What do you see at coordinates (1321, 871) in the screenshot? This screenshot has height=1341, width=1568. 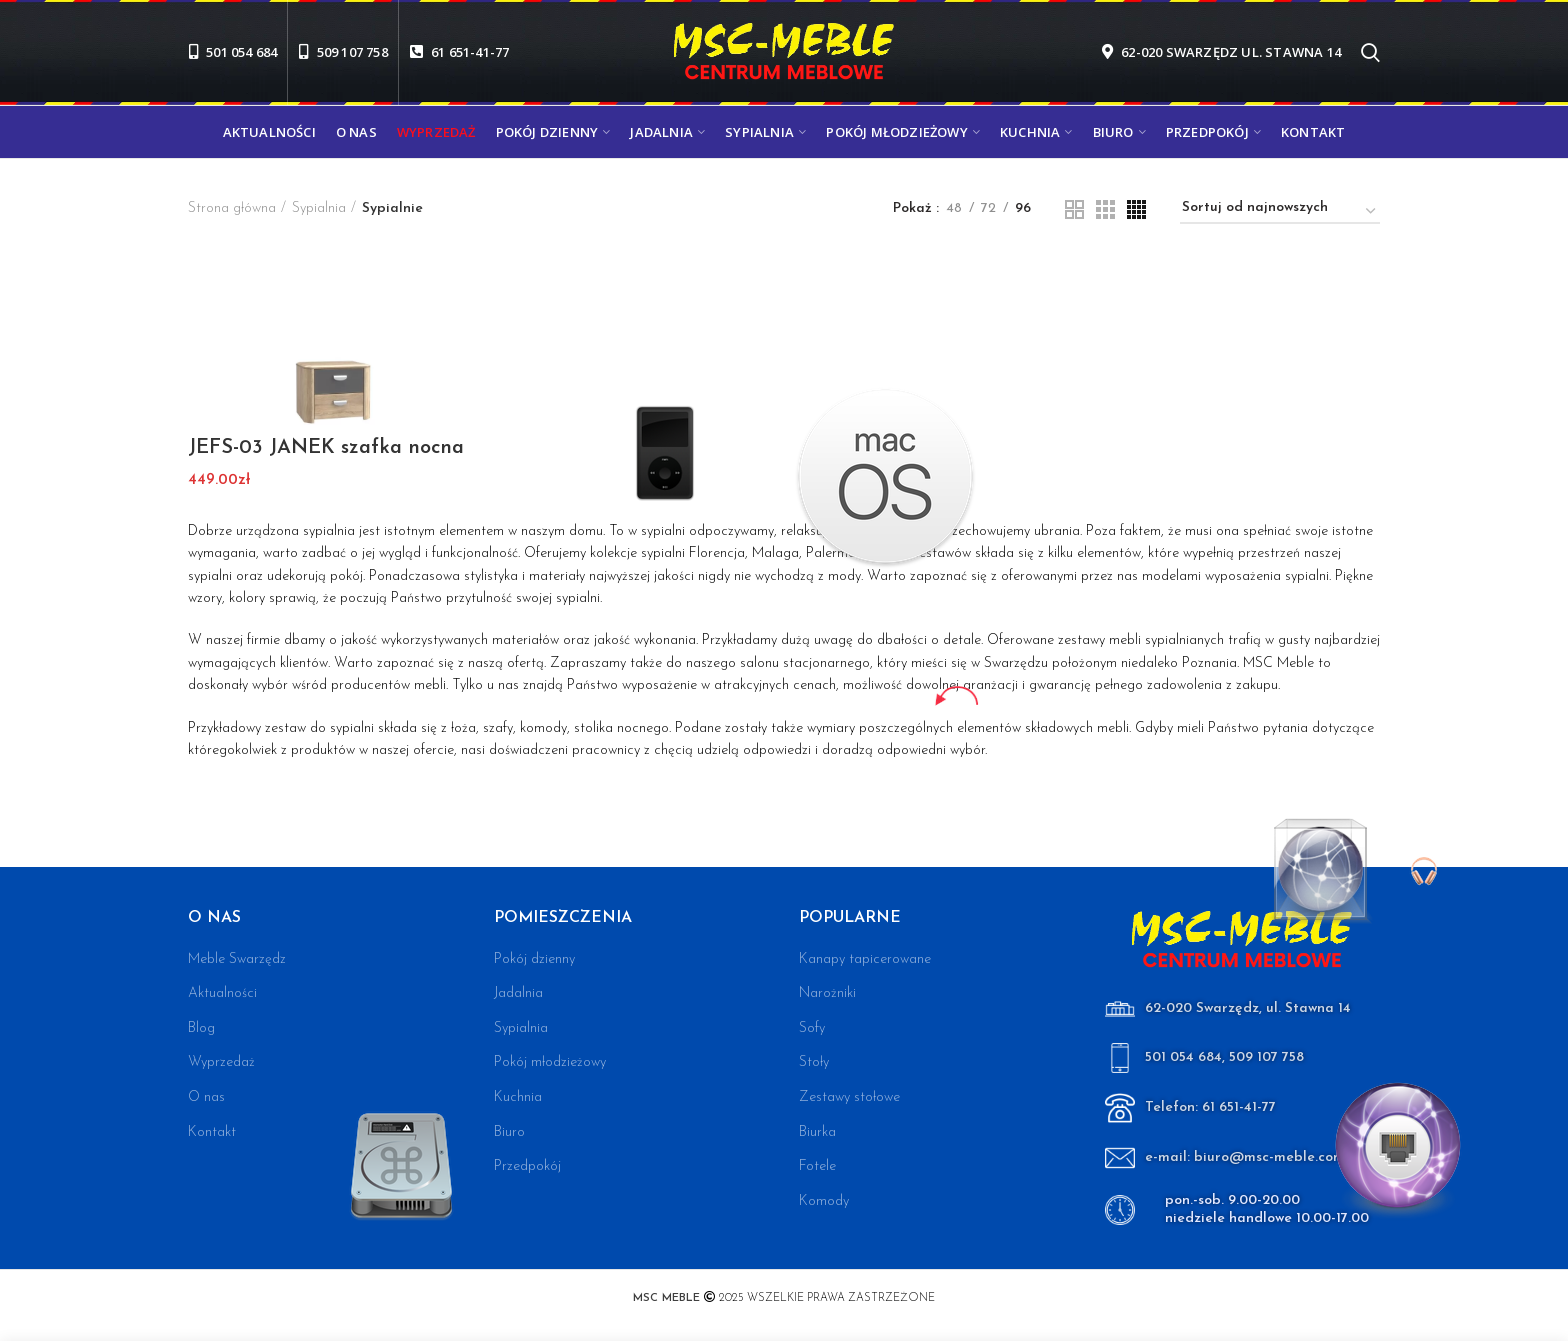 I see `connect to a network file server` at bounding box center [1321, 871].